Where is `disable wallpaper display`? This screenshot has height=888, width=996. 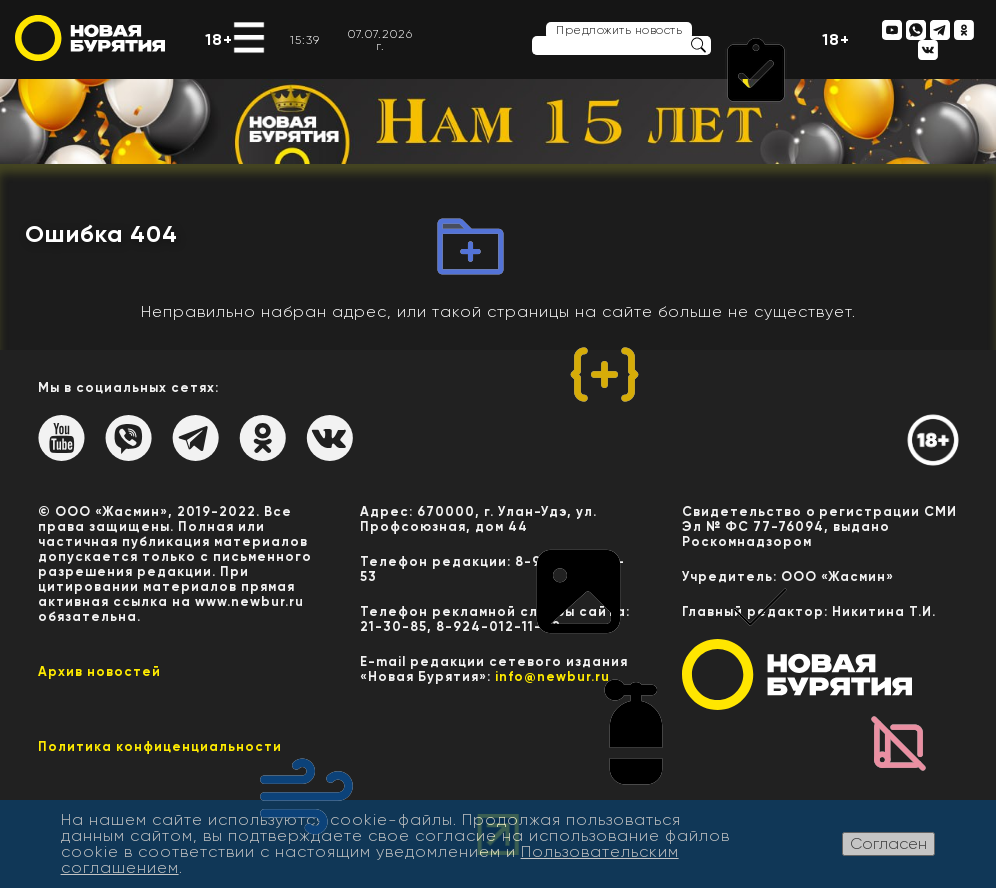 disable wallpaper display is located at coordinates (898, 743).